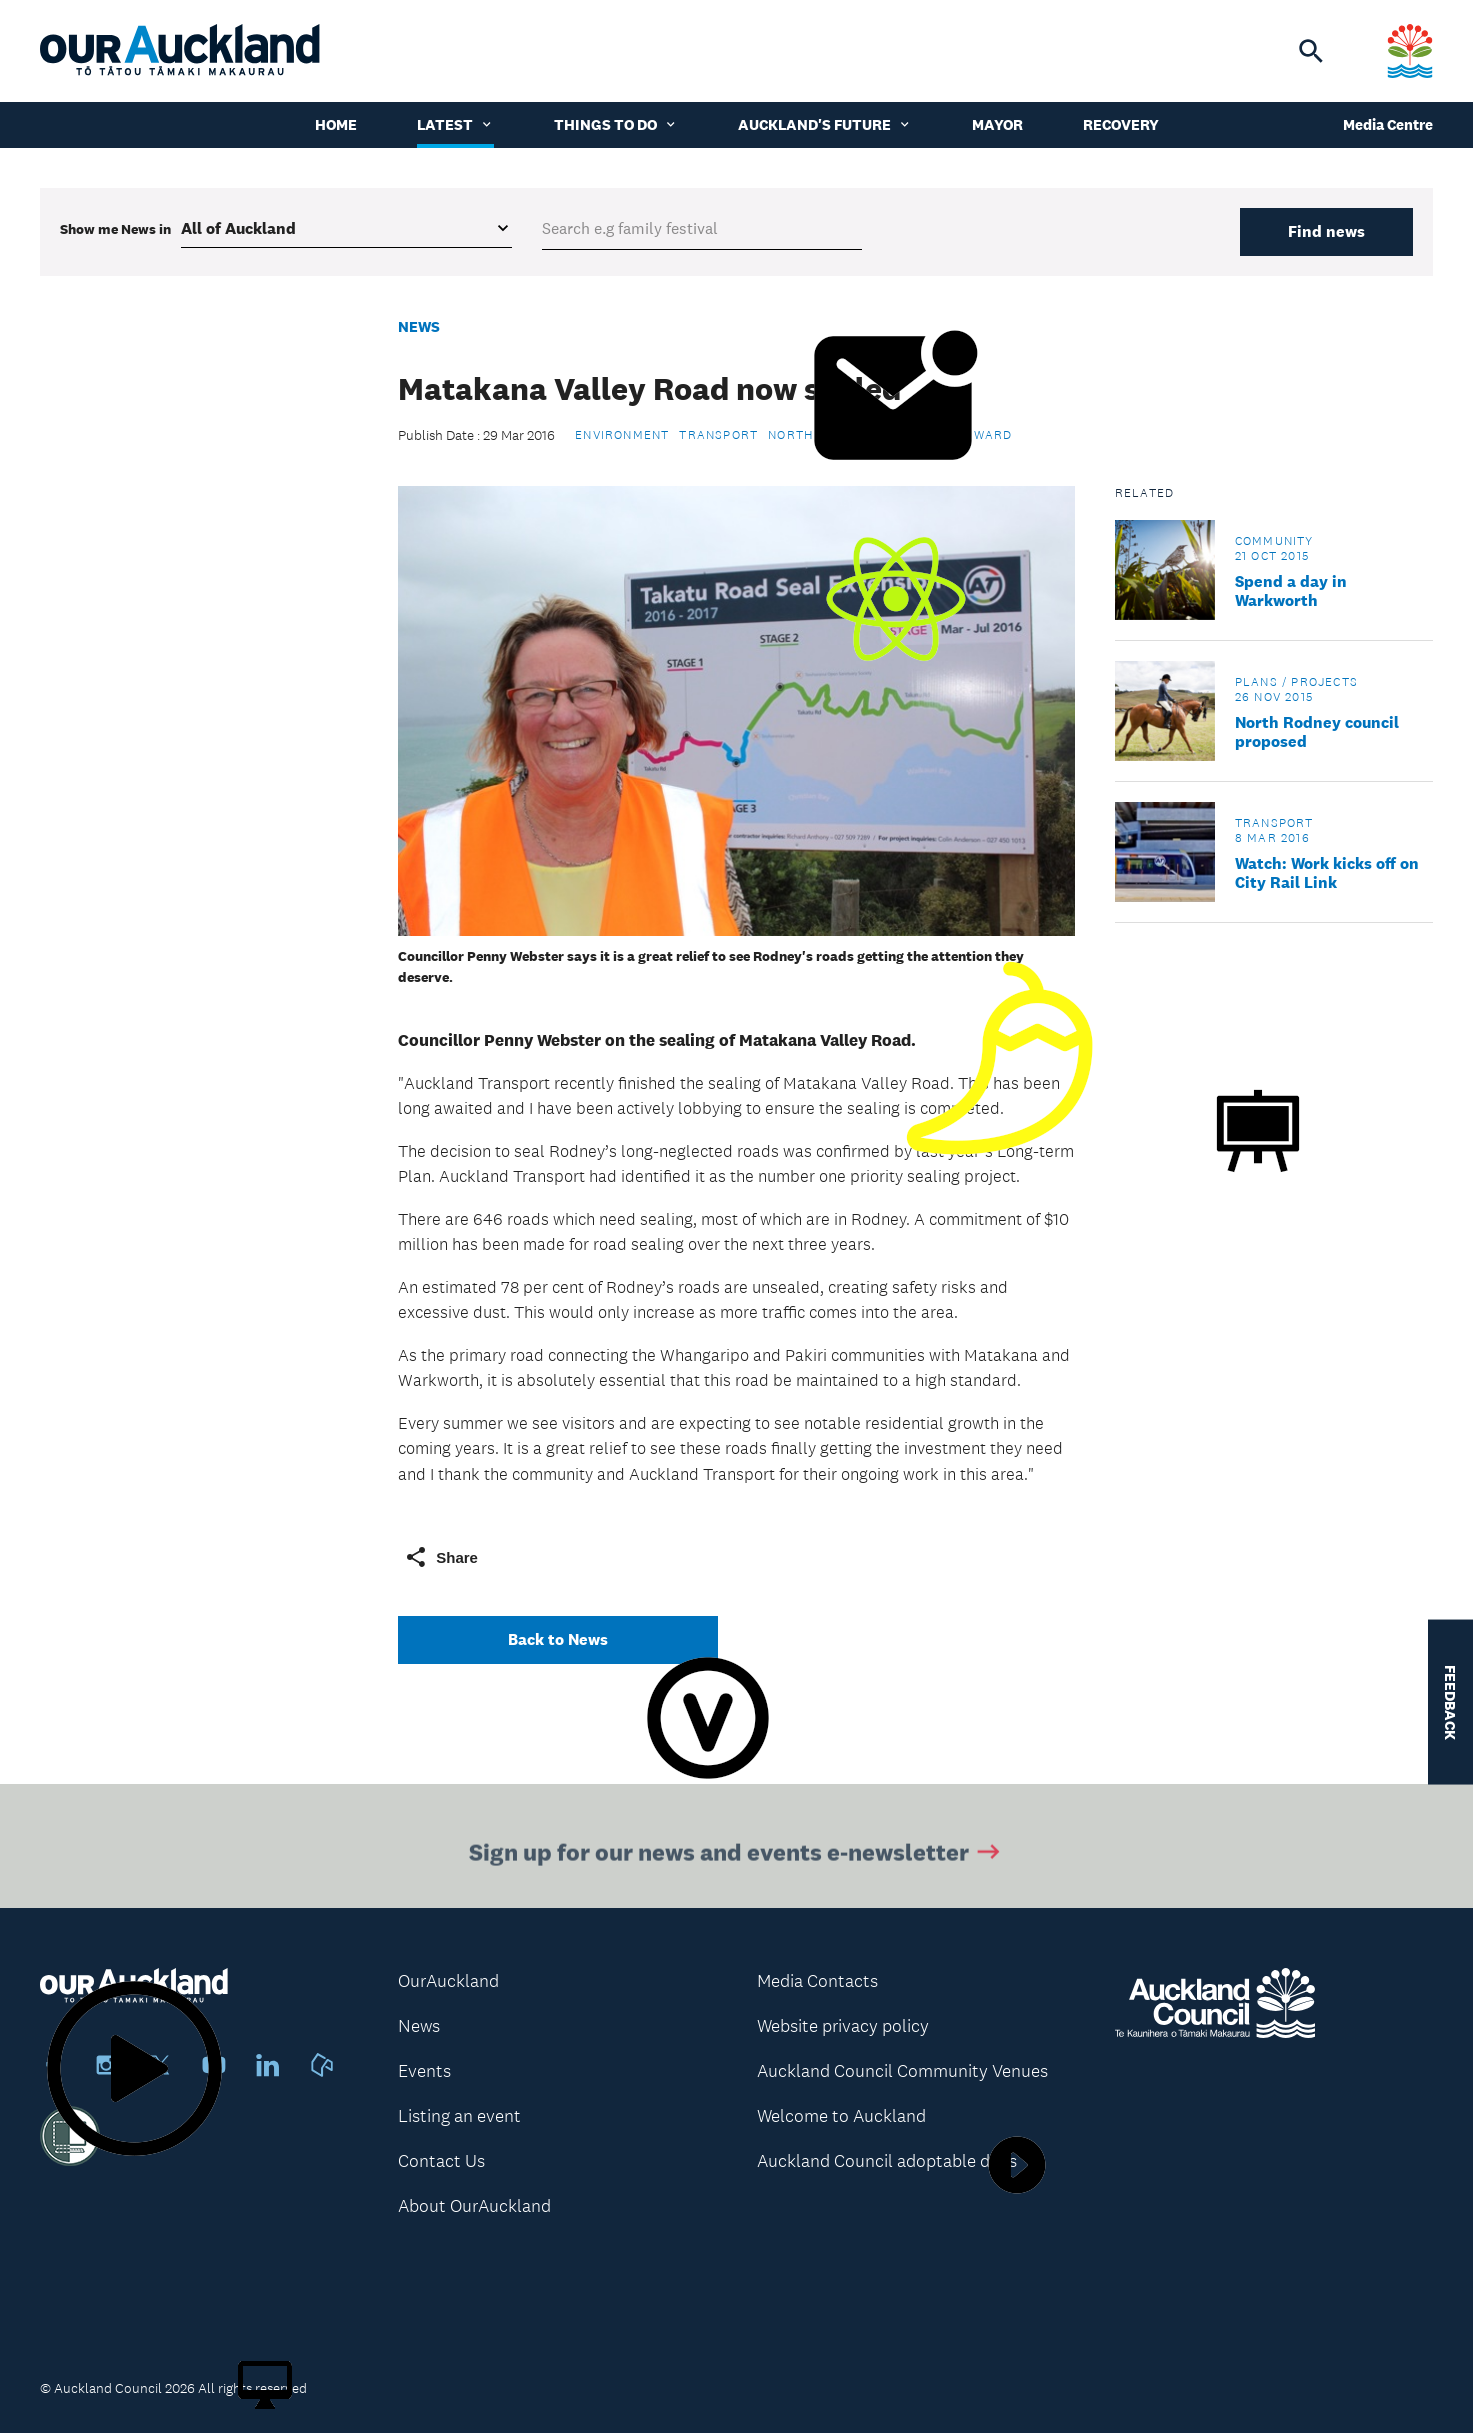 The width and height of the screenshot is (1473, 2433). Describe the element at coordinates (1258, 1131) in the screenshot. I see `open presentation or slideshow mode` at that location.